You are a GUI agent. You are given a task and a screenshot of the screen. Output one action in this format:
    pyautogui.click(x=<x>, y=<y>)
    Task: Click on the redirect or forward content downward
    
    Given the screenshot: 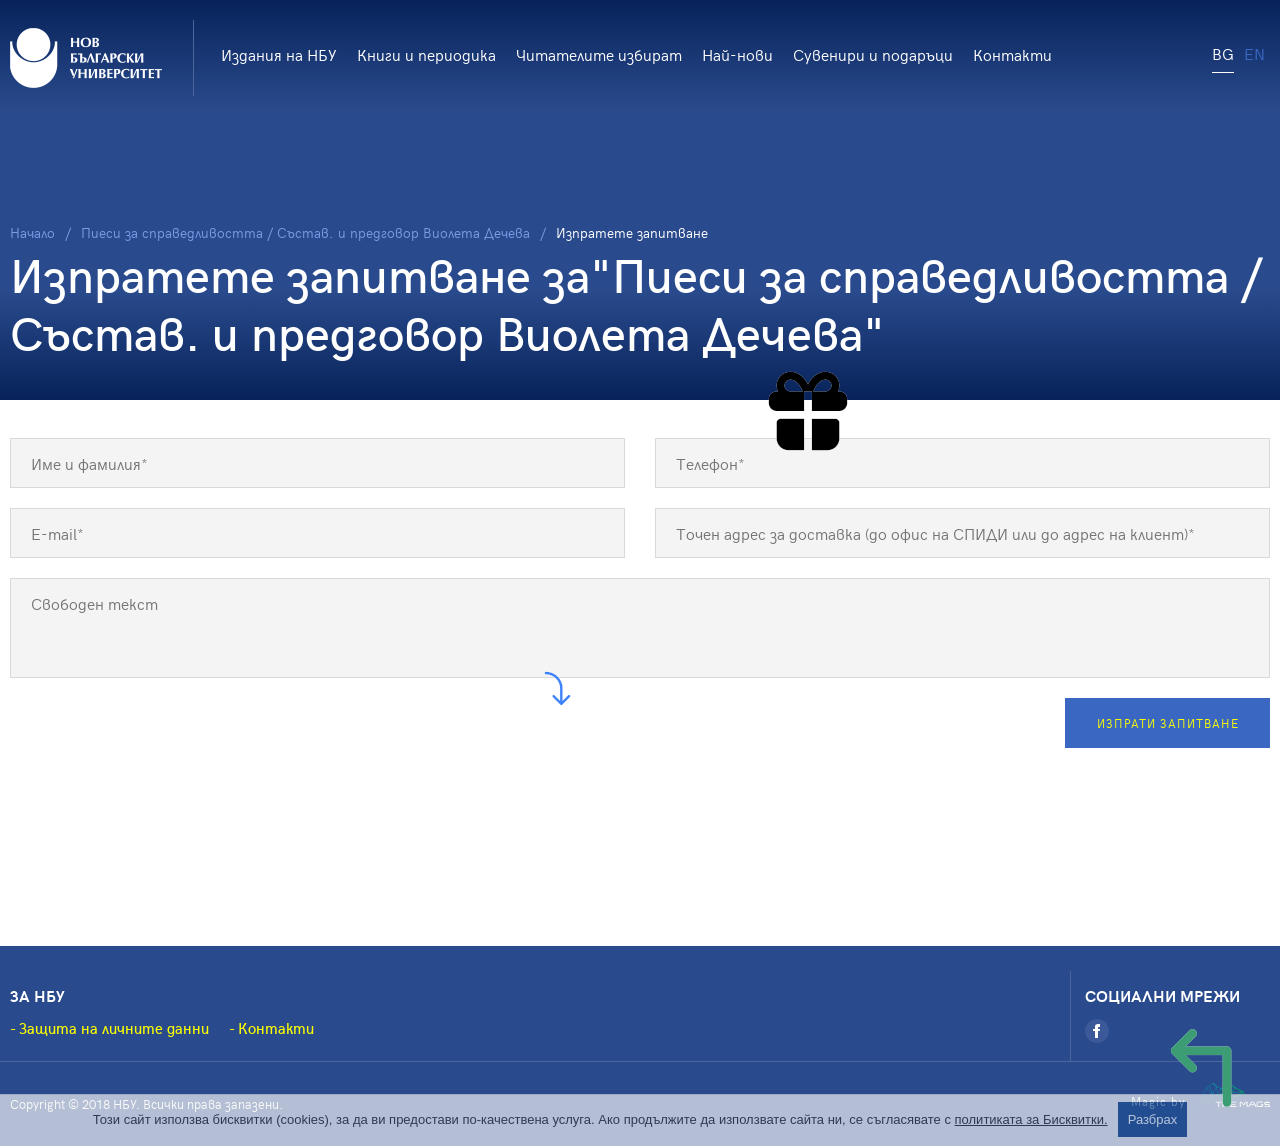 What is the action you would take?
    pyautogui.click(x=557, y=688)
    